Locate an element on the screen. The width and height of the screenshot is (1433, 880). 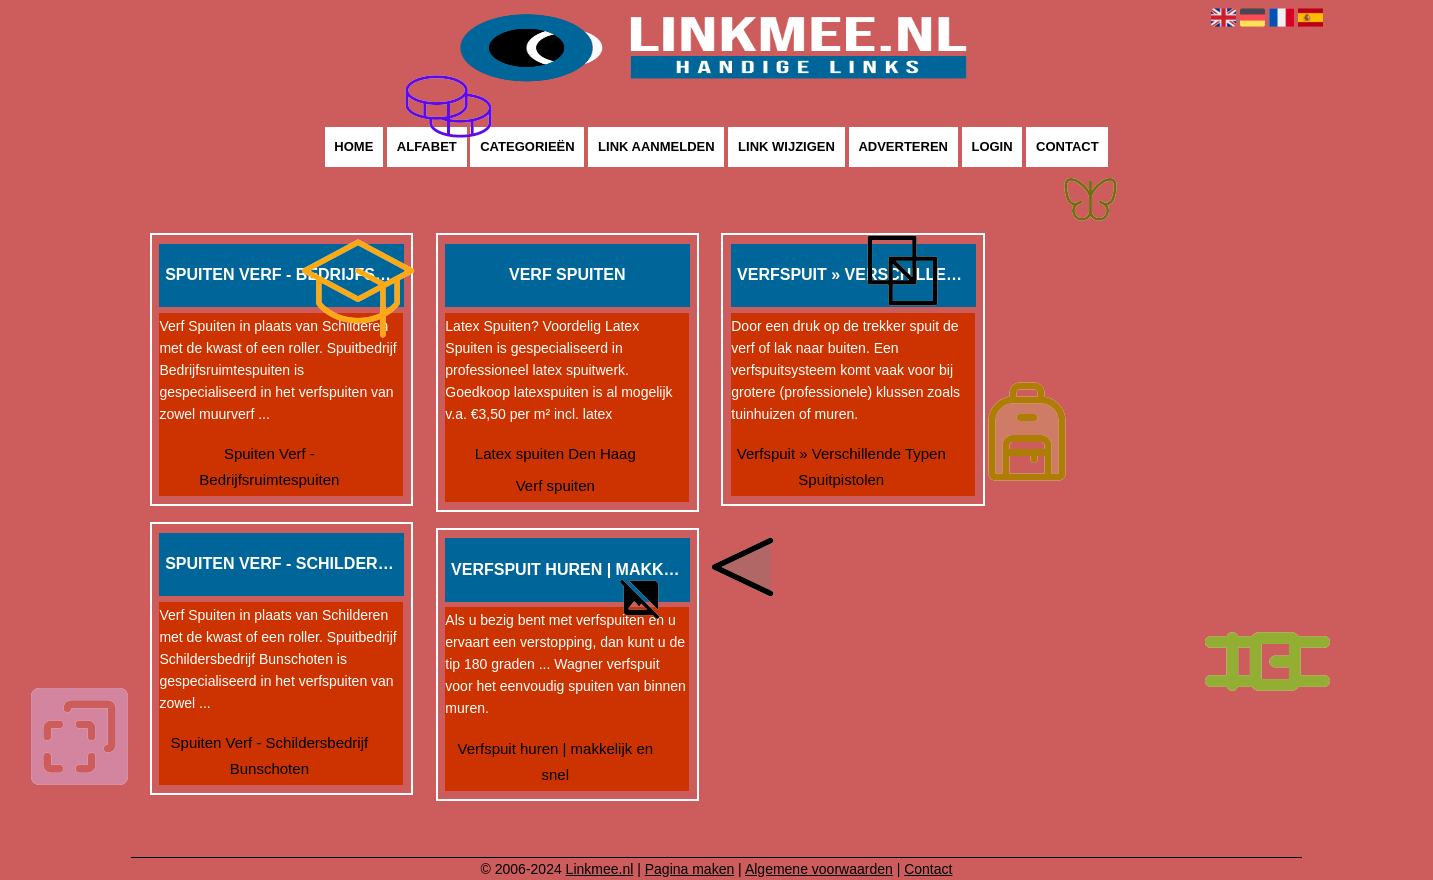
merge or intersect selected layers is located at coordinates (902, 270).